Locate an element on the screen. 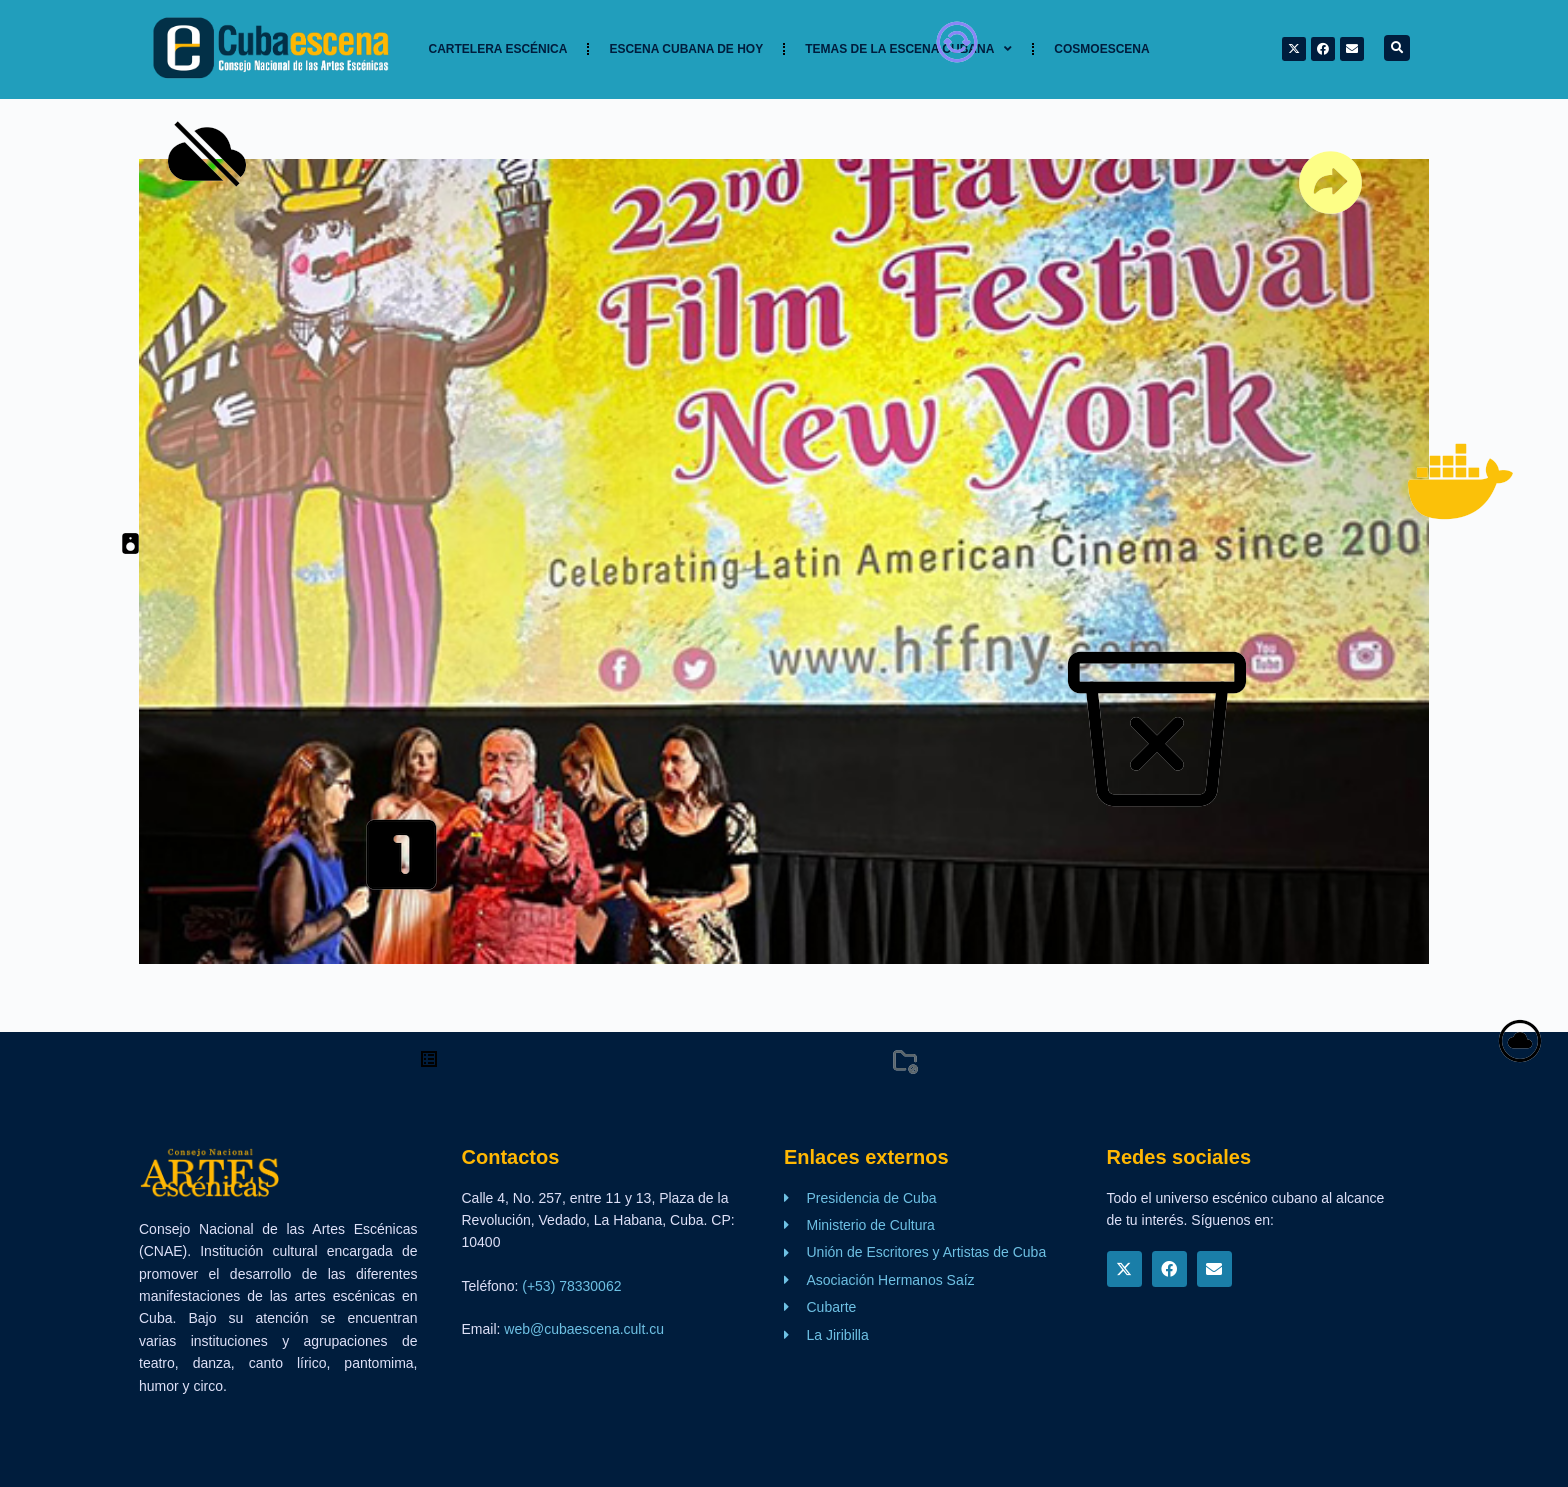 This screenshot has height=1487, width=1568. view list details or summary is located at coordinates (429, 1059).